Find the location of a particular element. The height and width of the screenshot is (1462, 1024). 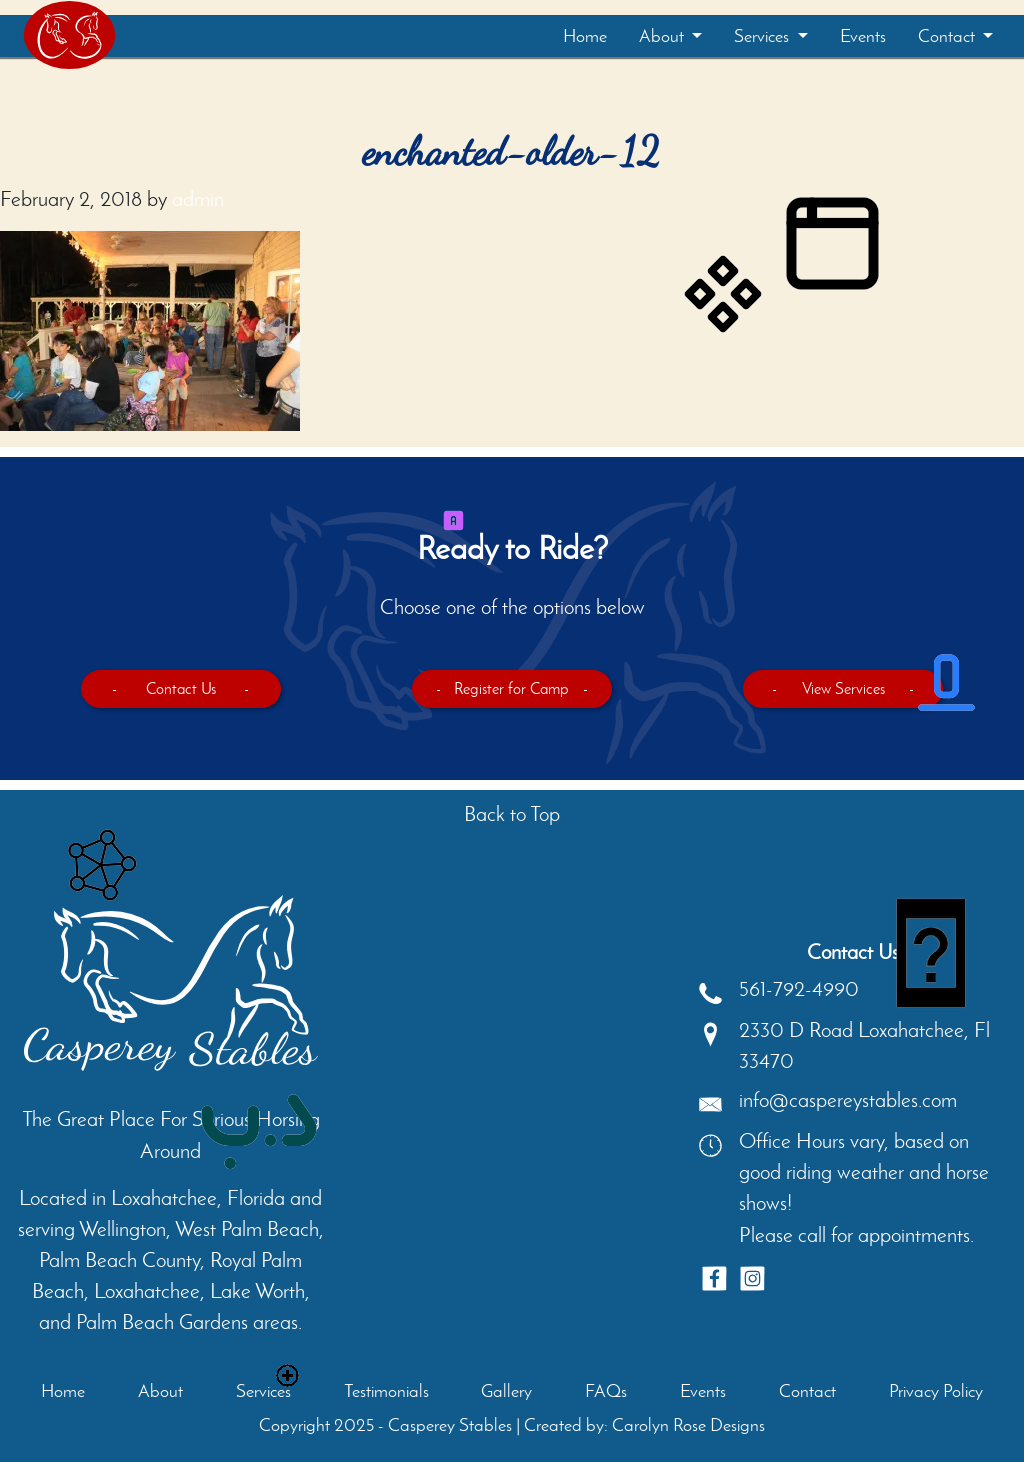

view UI components library is located at coordinates (723, 294).